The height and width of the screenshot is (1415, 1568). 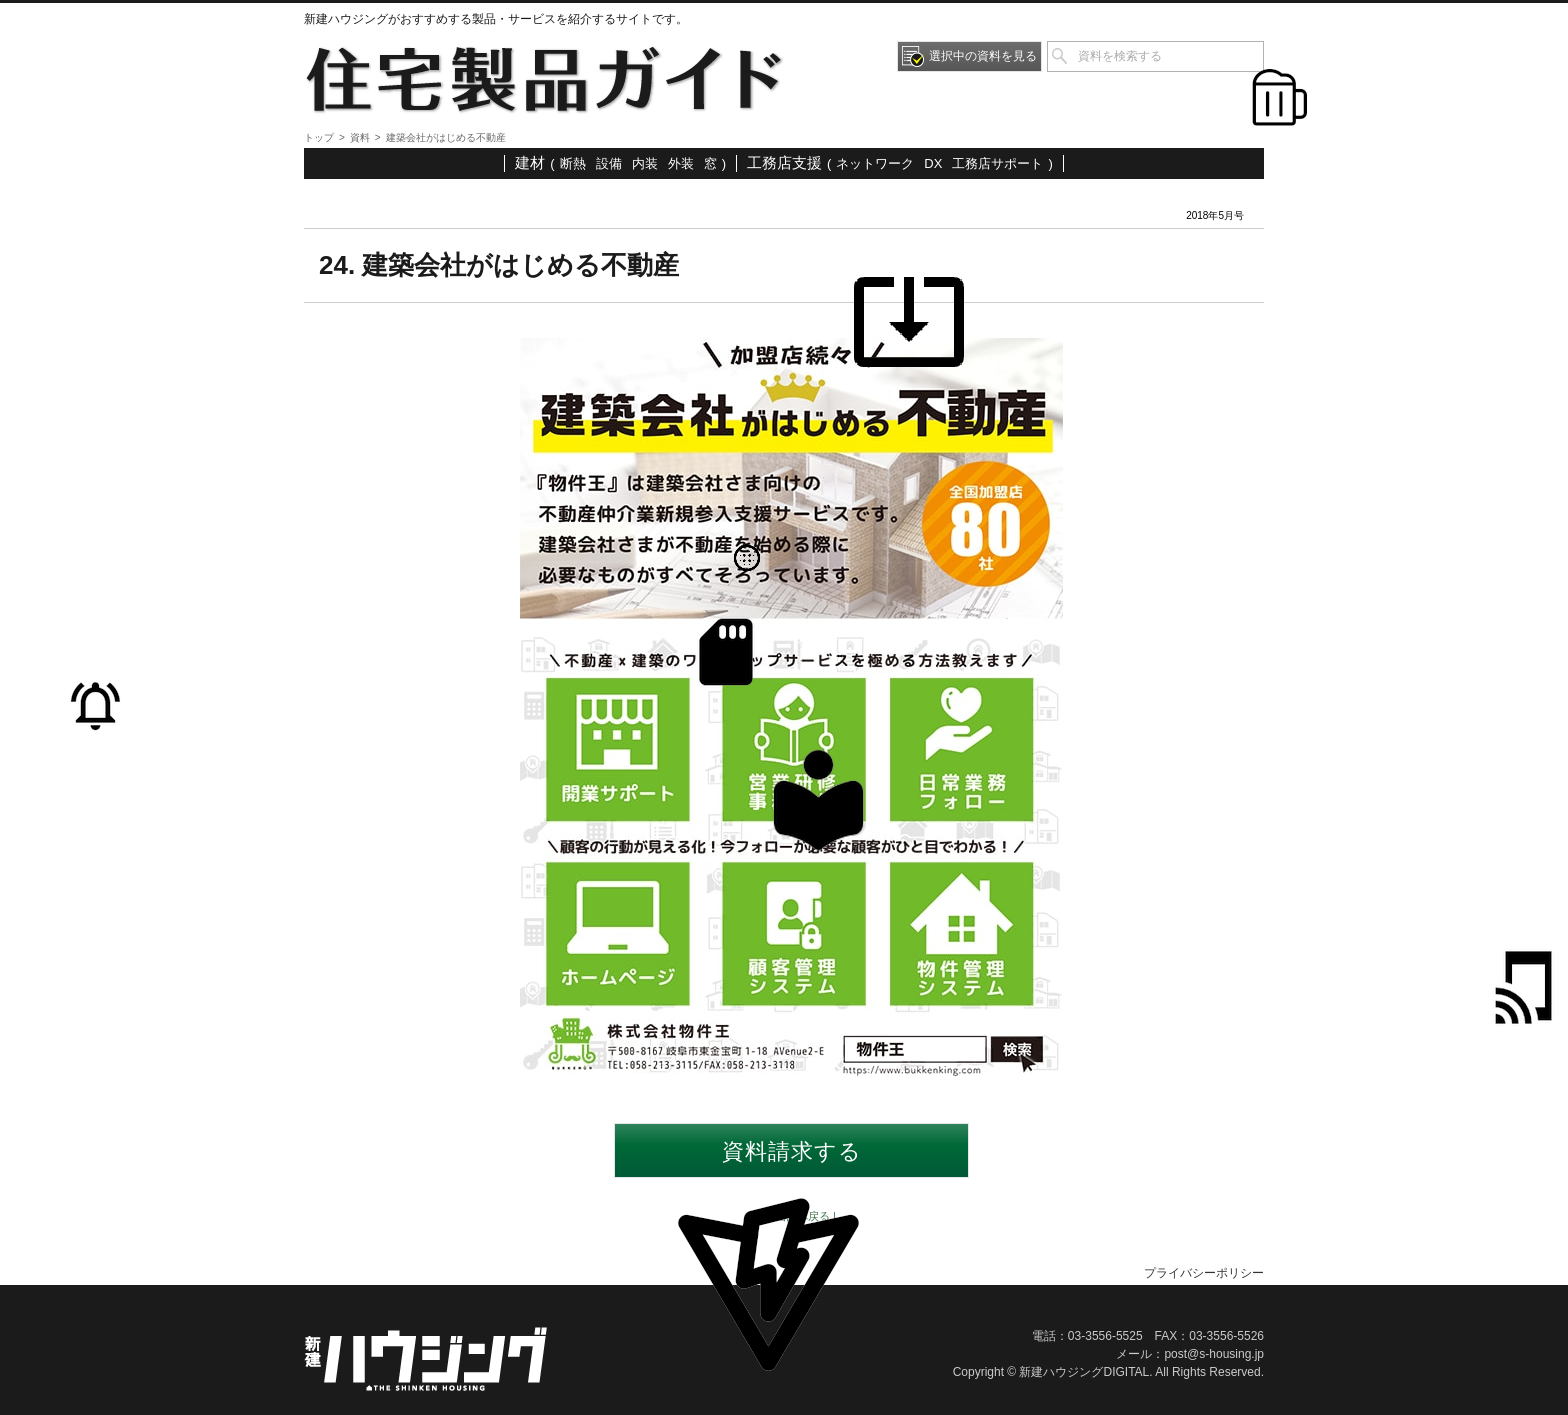 I want to click on vite development tool or project, so click(x=768, y=1280).